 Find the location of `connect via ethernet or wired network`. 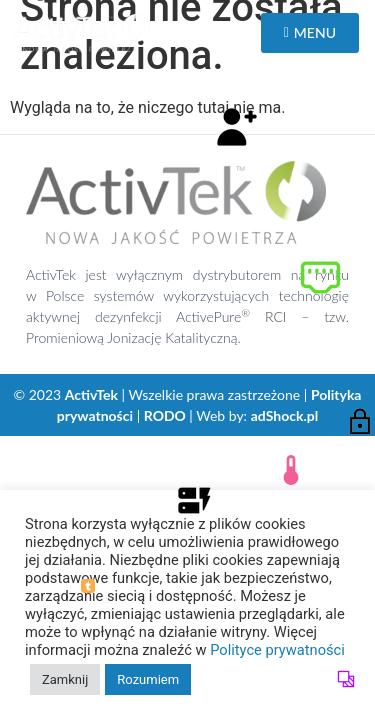

connect via ethernet or wired network is located at coordinates (320, 277).